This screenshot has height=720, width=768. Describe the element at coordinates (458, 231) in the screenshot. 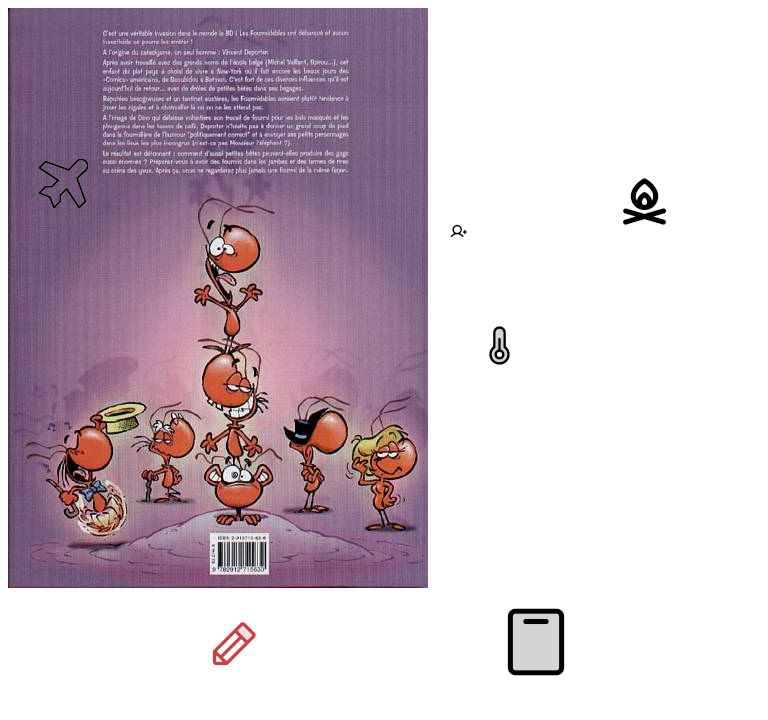

I see `add a new user or contact` at that location.